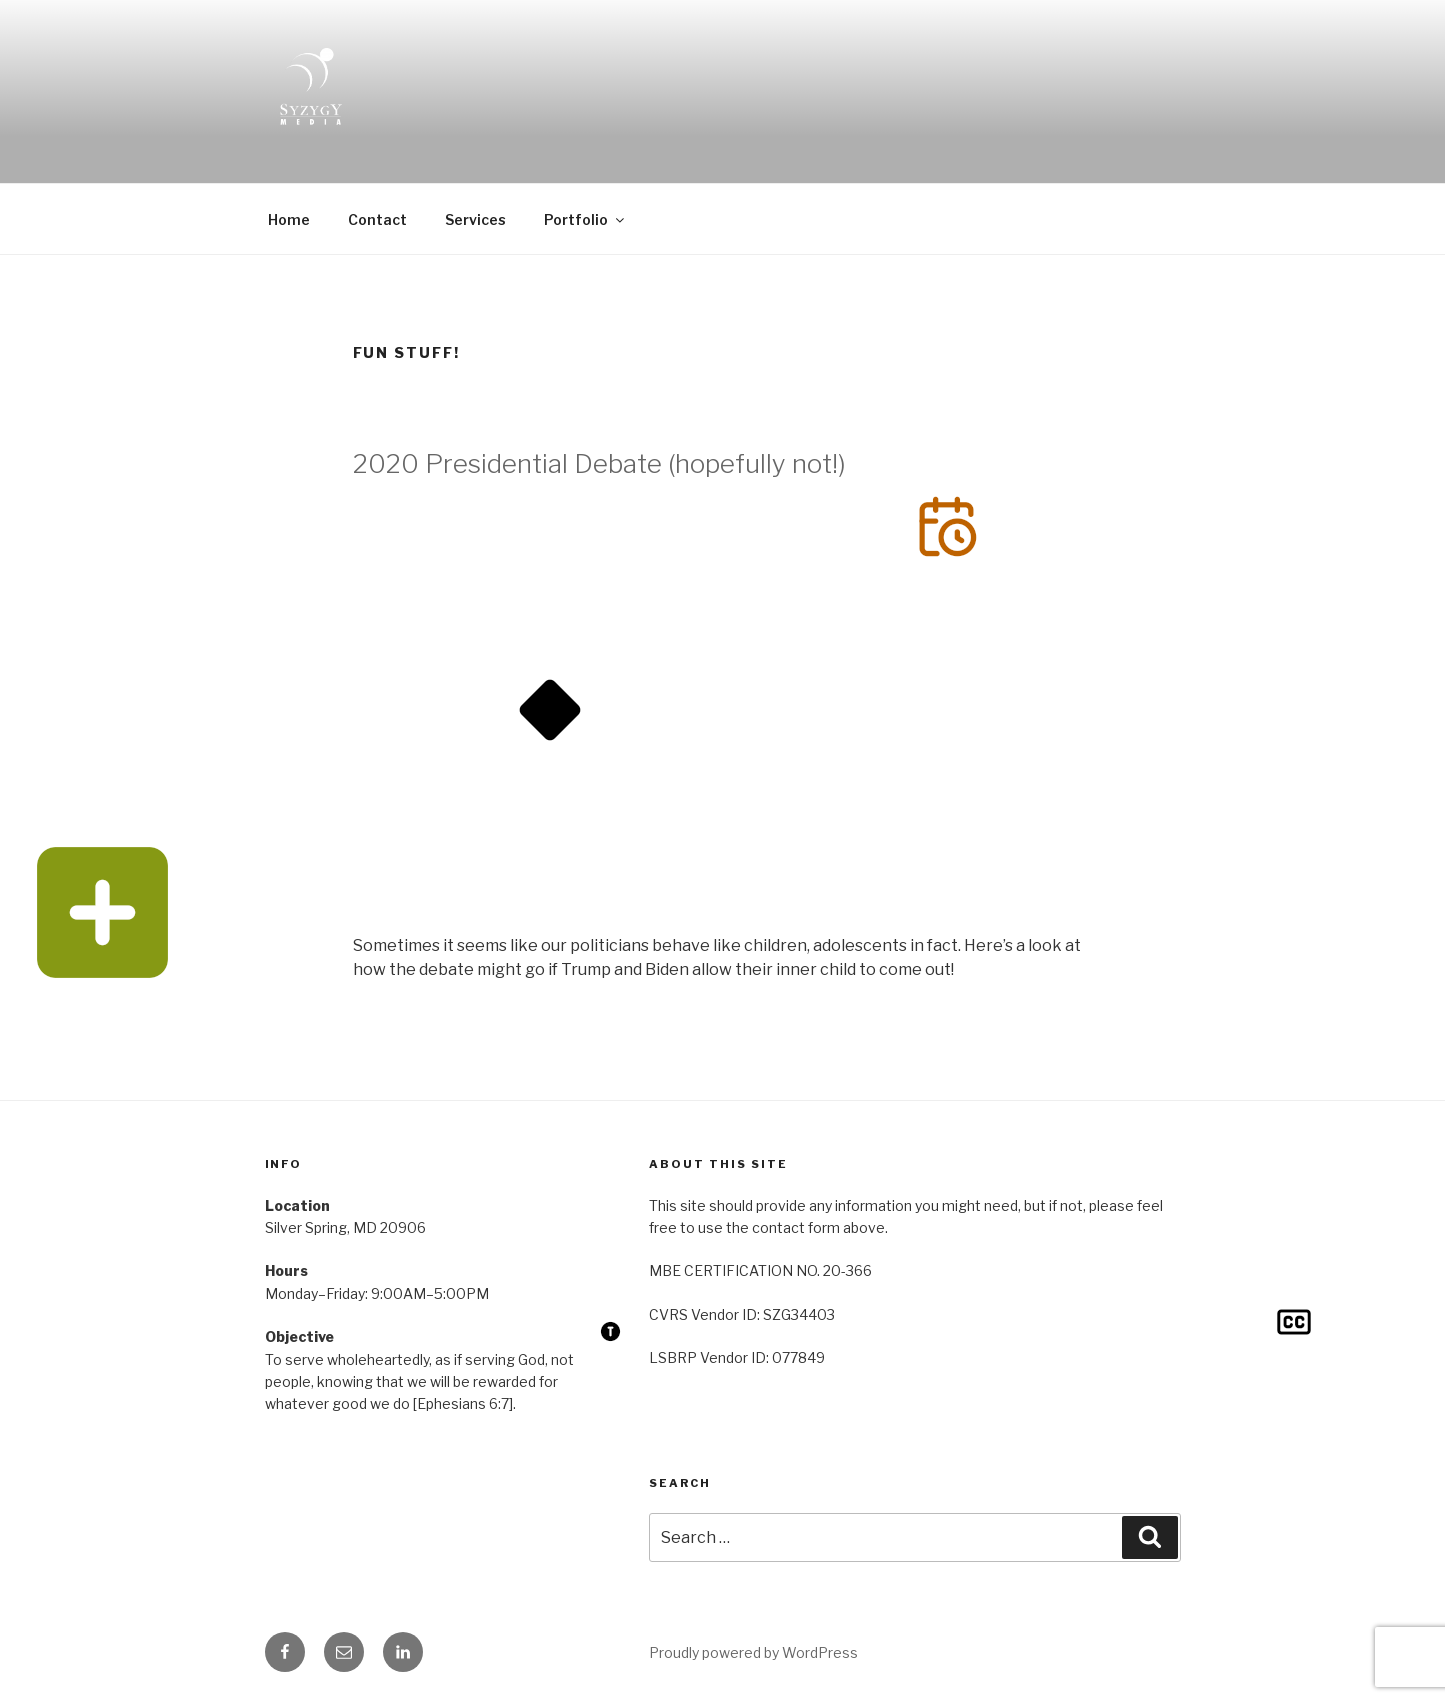  What do you see at coordinates (550, 710) in the screenshot?
I see `indicates premium or pro membership status` at bounding box center [550, 710].